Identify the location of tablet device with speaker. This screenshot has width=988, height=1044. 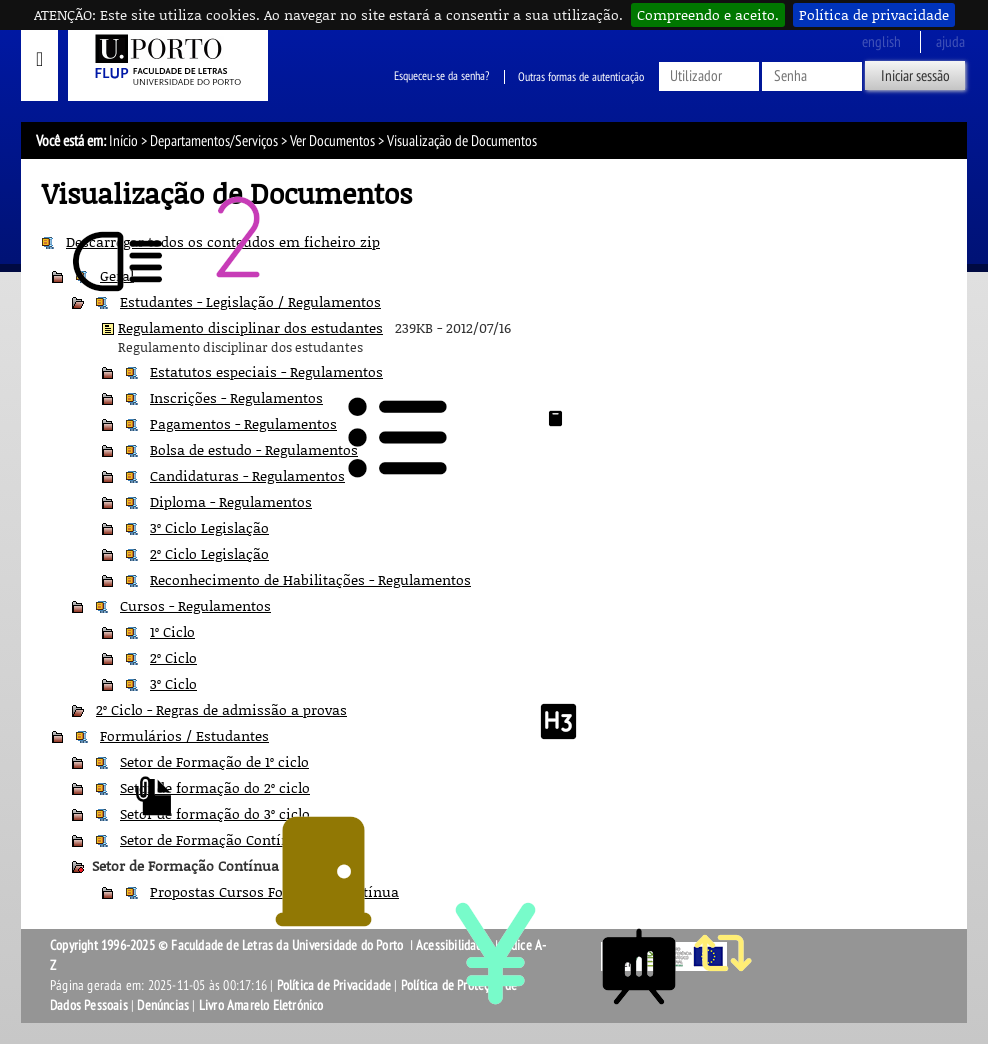
(555, 418).